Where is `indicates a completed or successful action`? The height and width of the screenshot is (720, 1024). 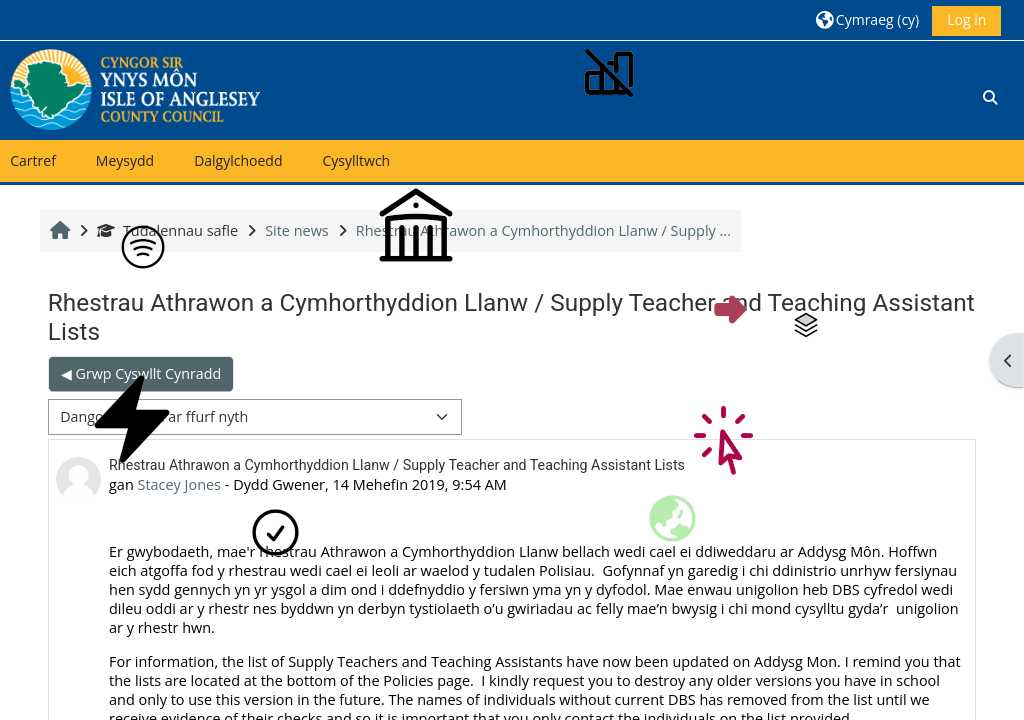 indicates a completed or successful action is located at coordinates (275, 532).